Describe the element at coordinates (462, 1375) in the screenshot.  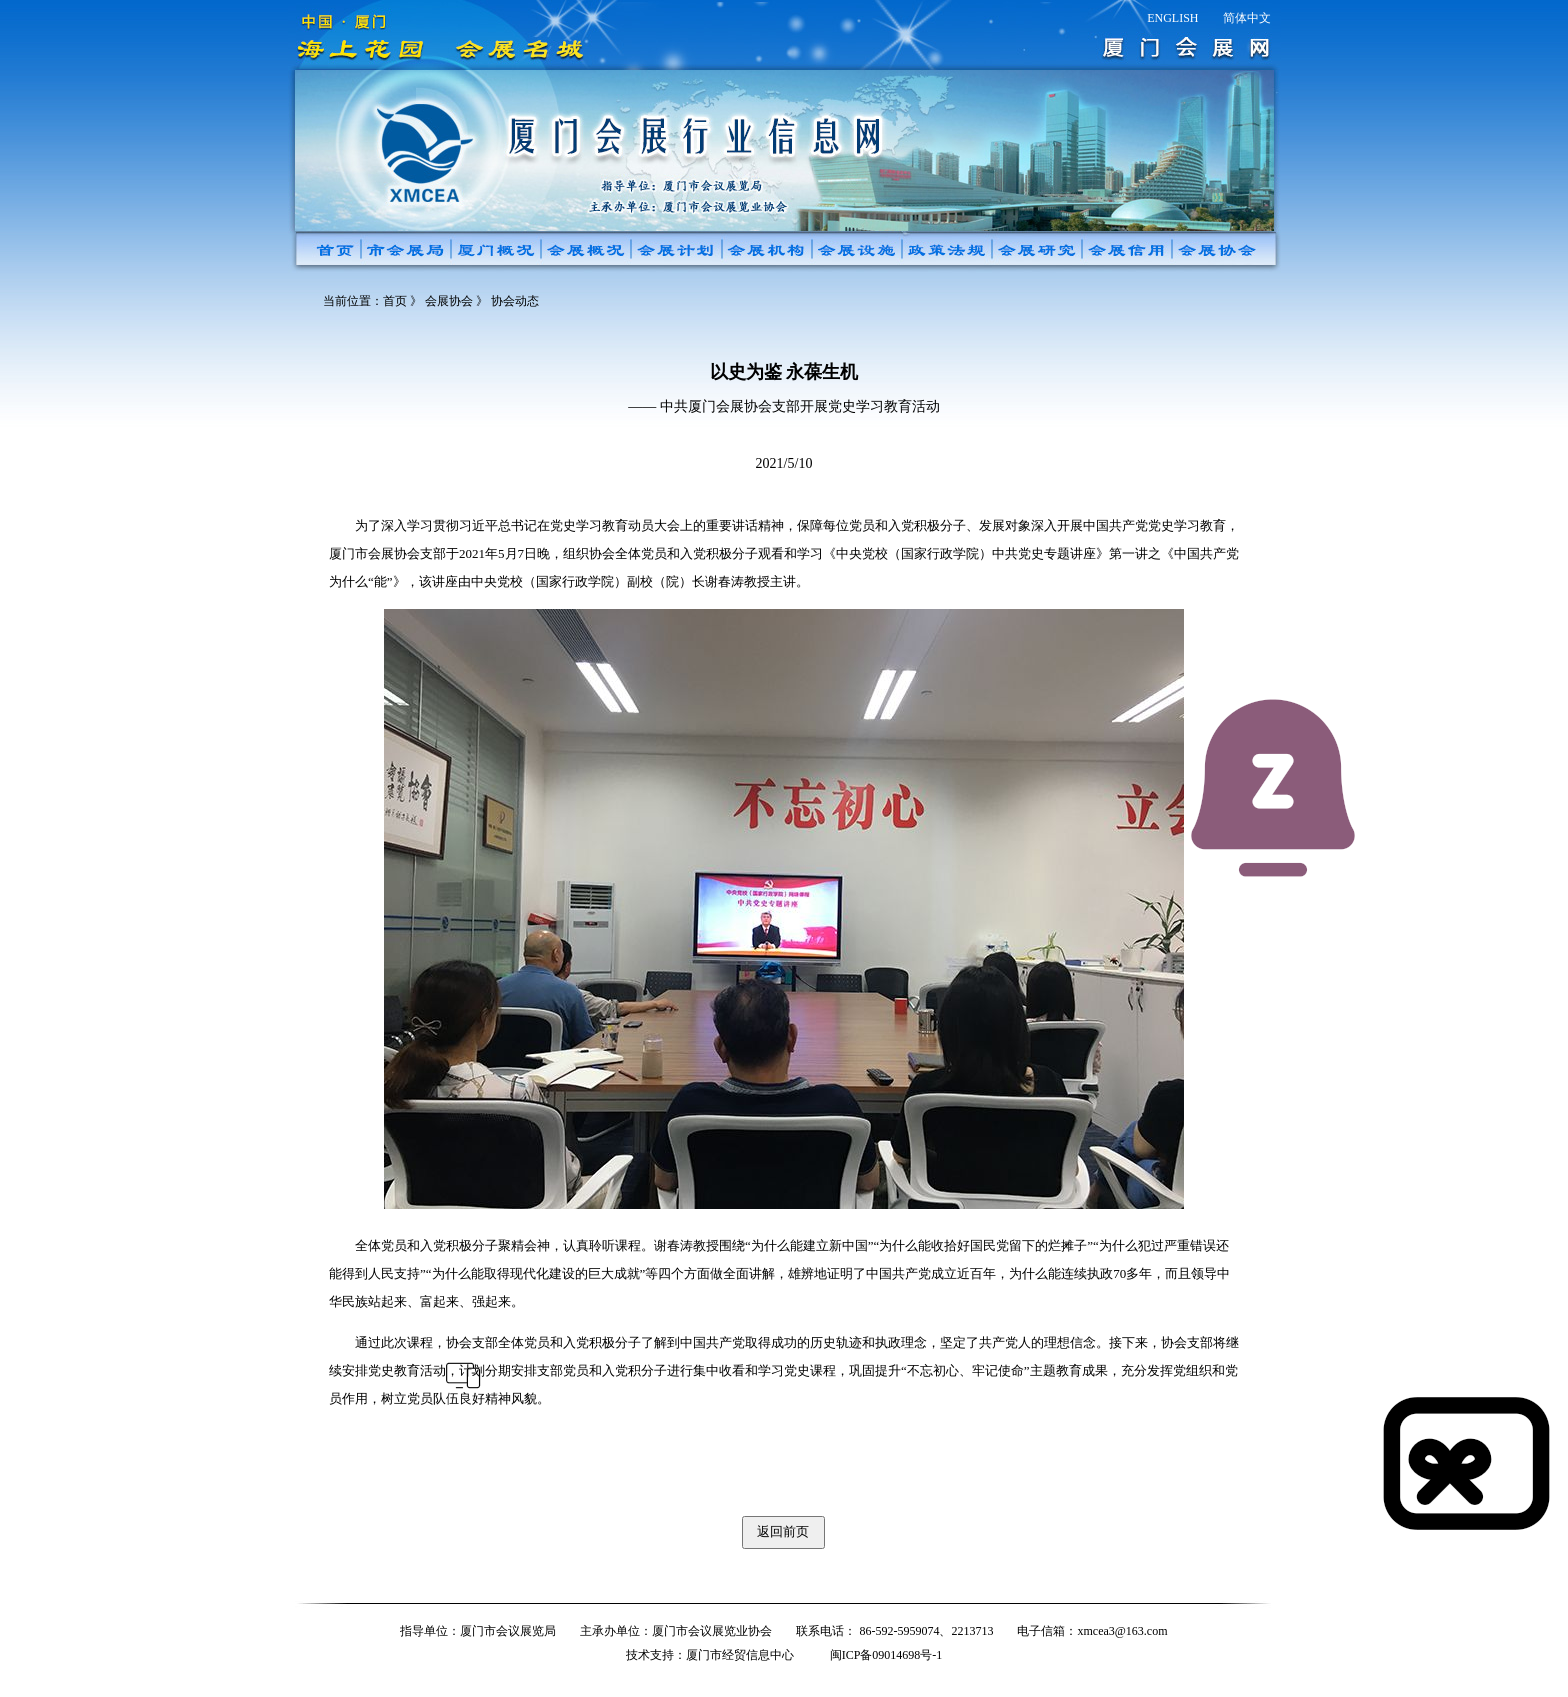
I see `manage connected devices` at that location.